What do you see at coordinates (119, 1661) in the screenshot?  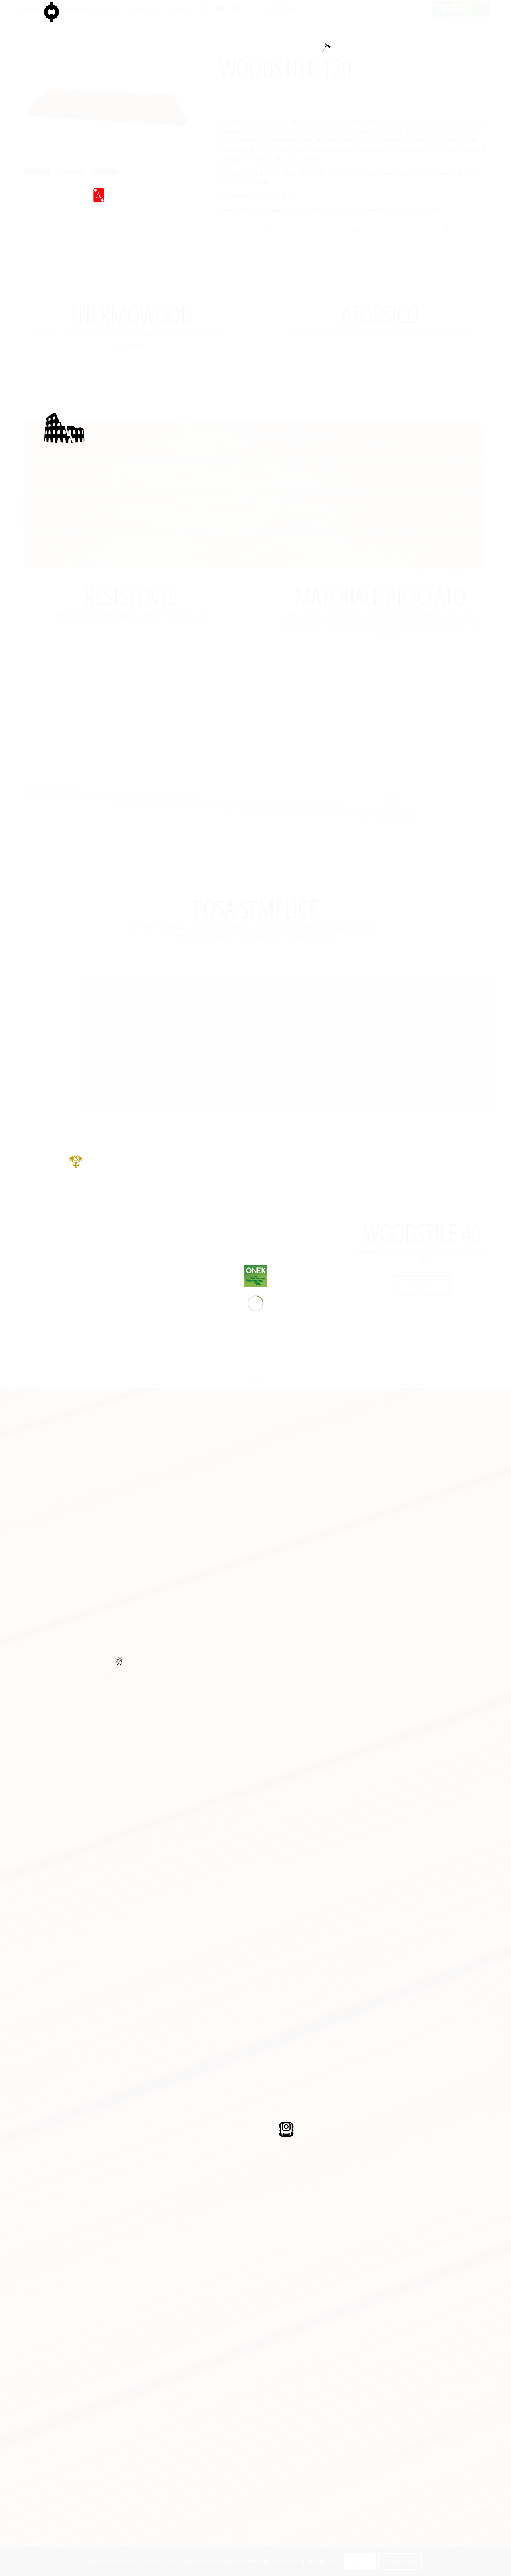 I see `decorative flourish or ornamental design element` at bounding box center [119, 1661].